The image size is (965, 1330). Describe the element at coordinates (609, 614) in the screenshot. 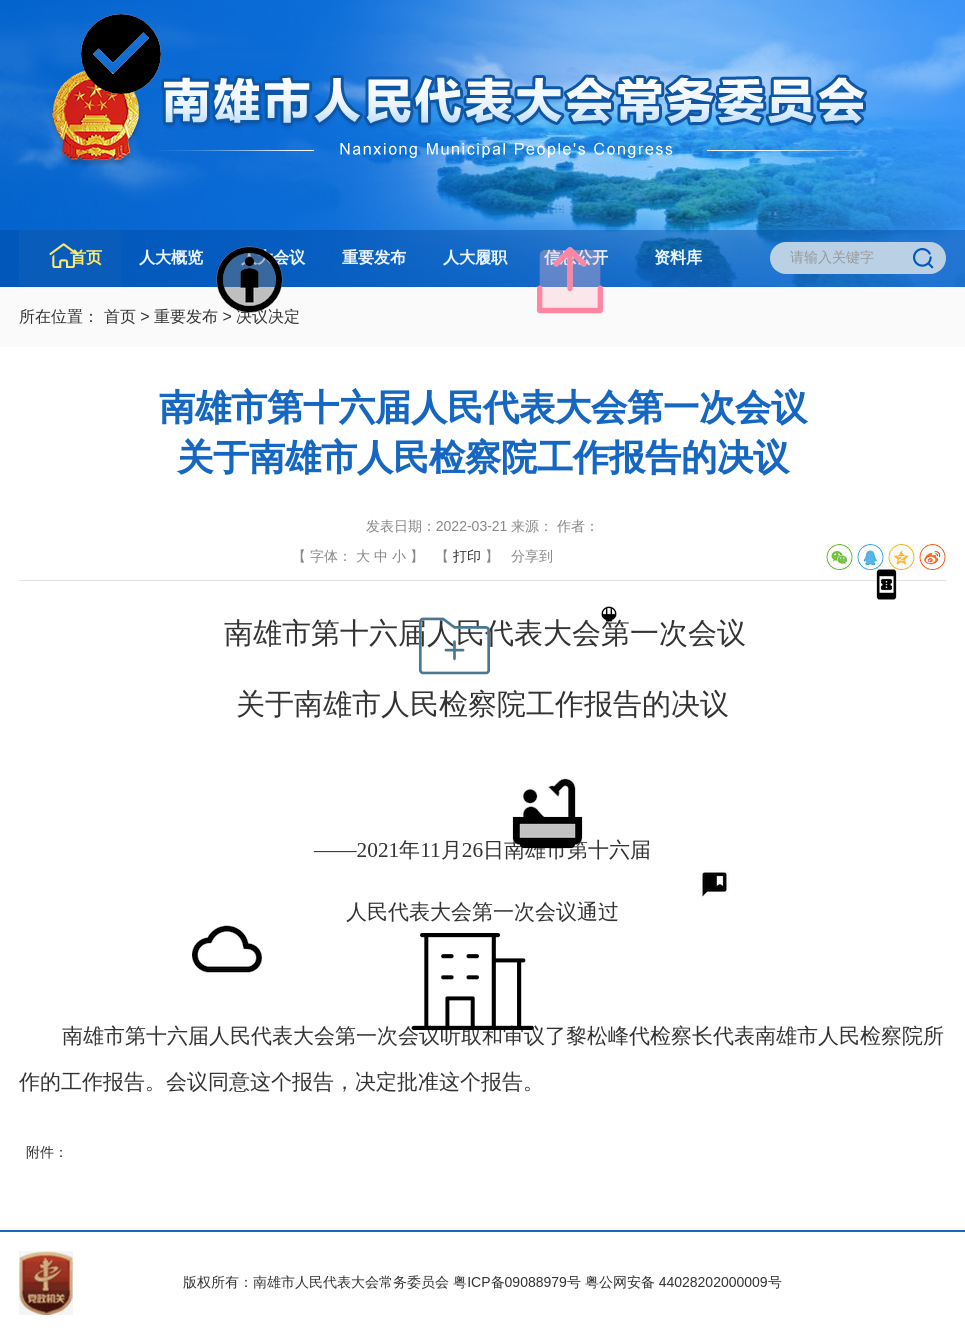

I see `browse asian or rice-based cuisine options` at that location.